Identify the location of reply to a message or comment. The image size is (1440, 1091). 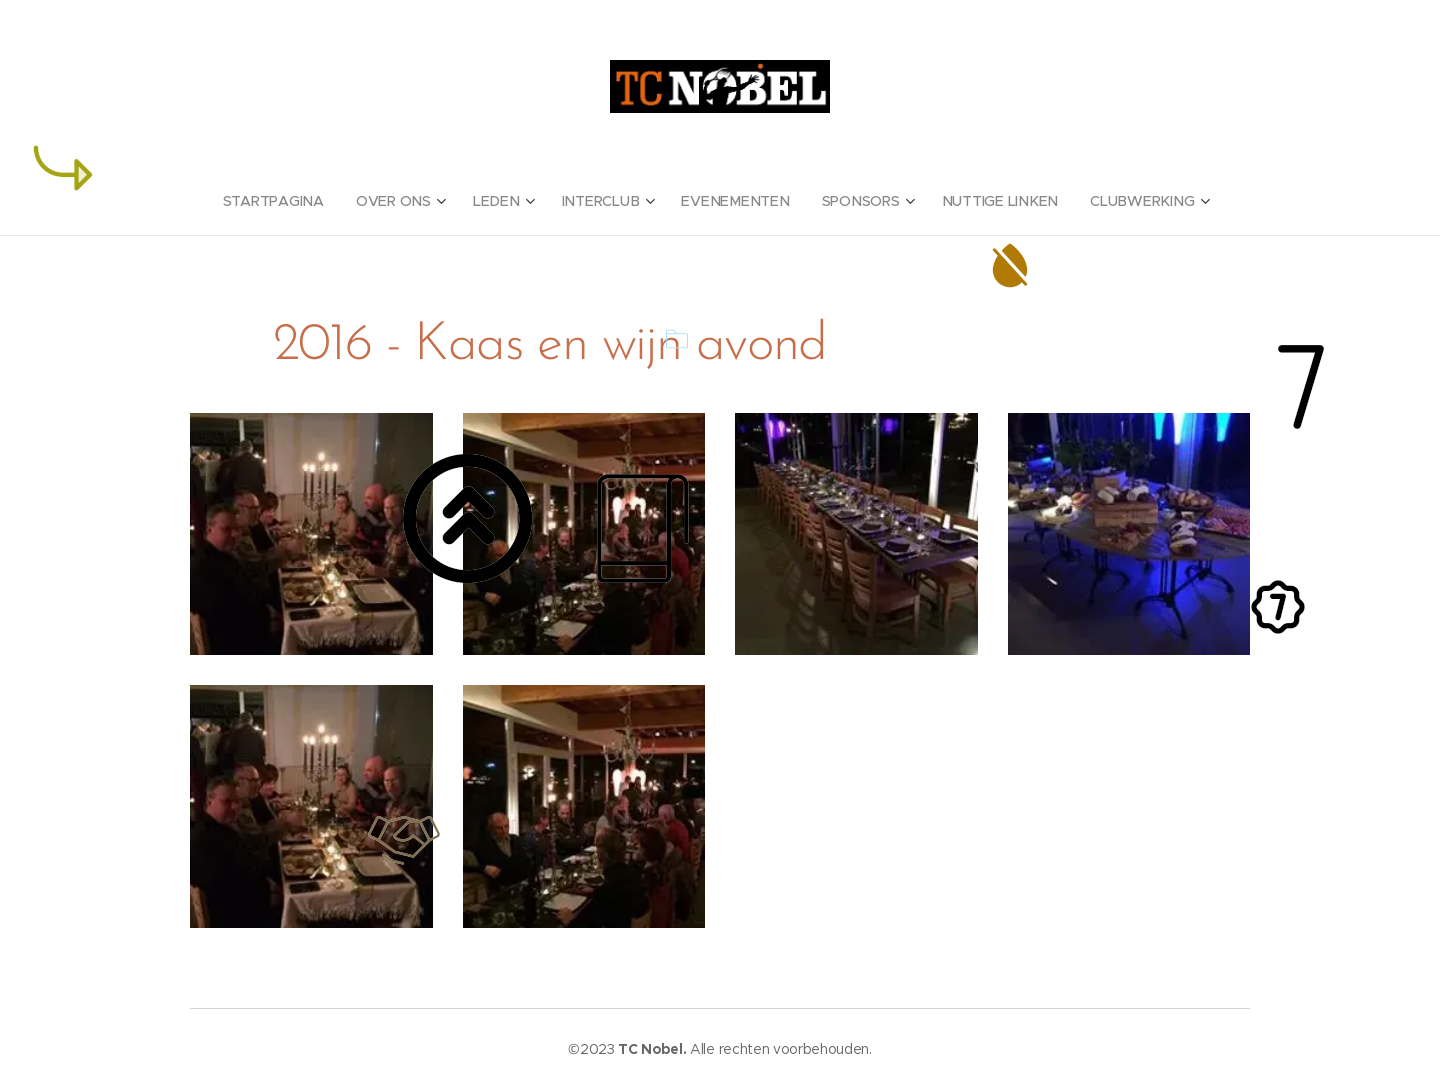
(63, 168).